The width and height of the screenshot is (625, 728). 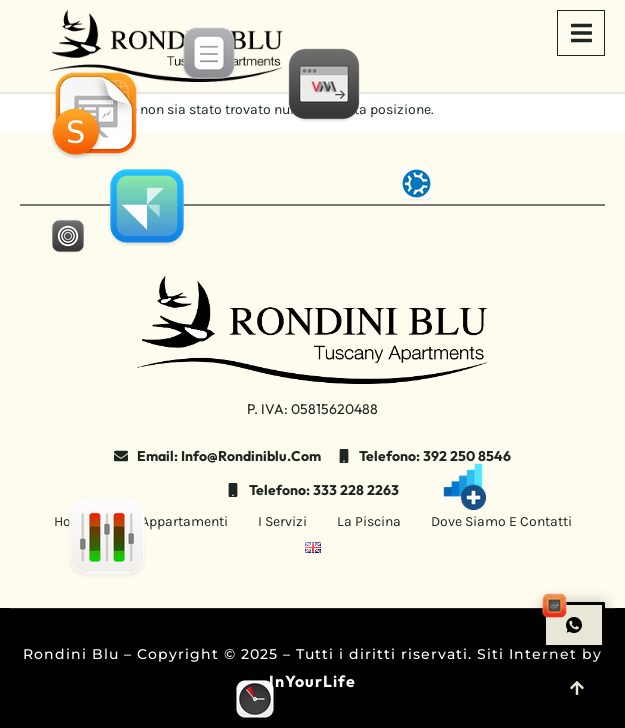 I want to click on launch intel system monitoring or diagnostics app, so click(x=554, y=605).